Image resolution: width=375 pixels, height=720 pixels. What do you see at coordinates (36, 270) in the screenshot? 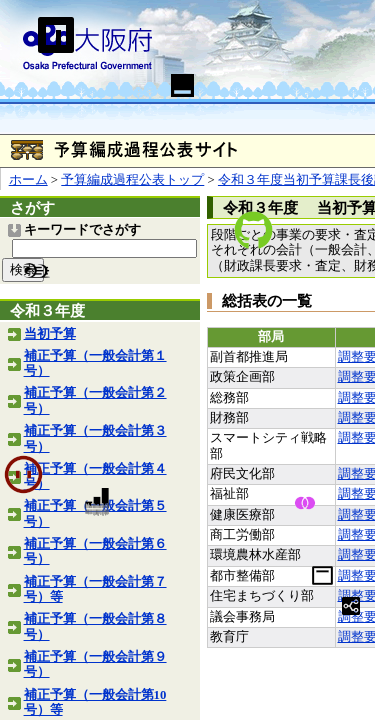
I see `gatling load testing tool logo` at bounding box center [36, 270].